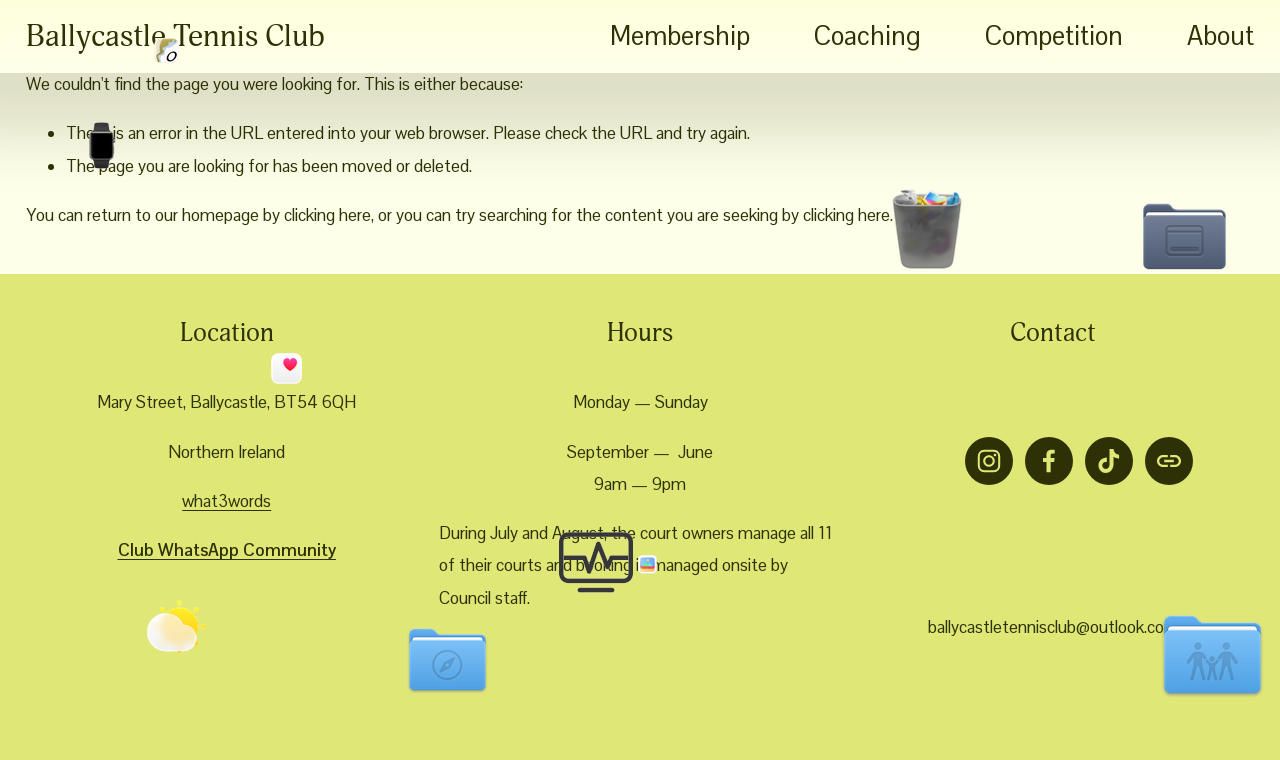  What do you see at coordinates (447, 659) in the screenshot?
I see `open web browser bookmarks folder` at bounding box center [447, 659].